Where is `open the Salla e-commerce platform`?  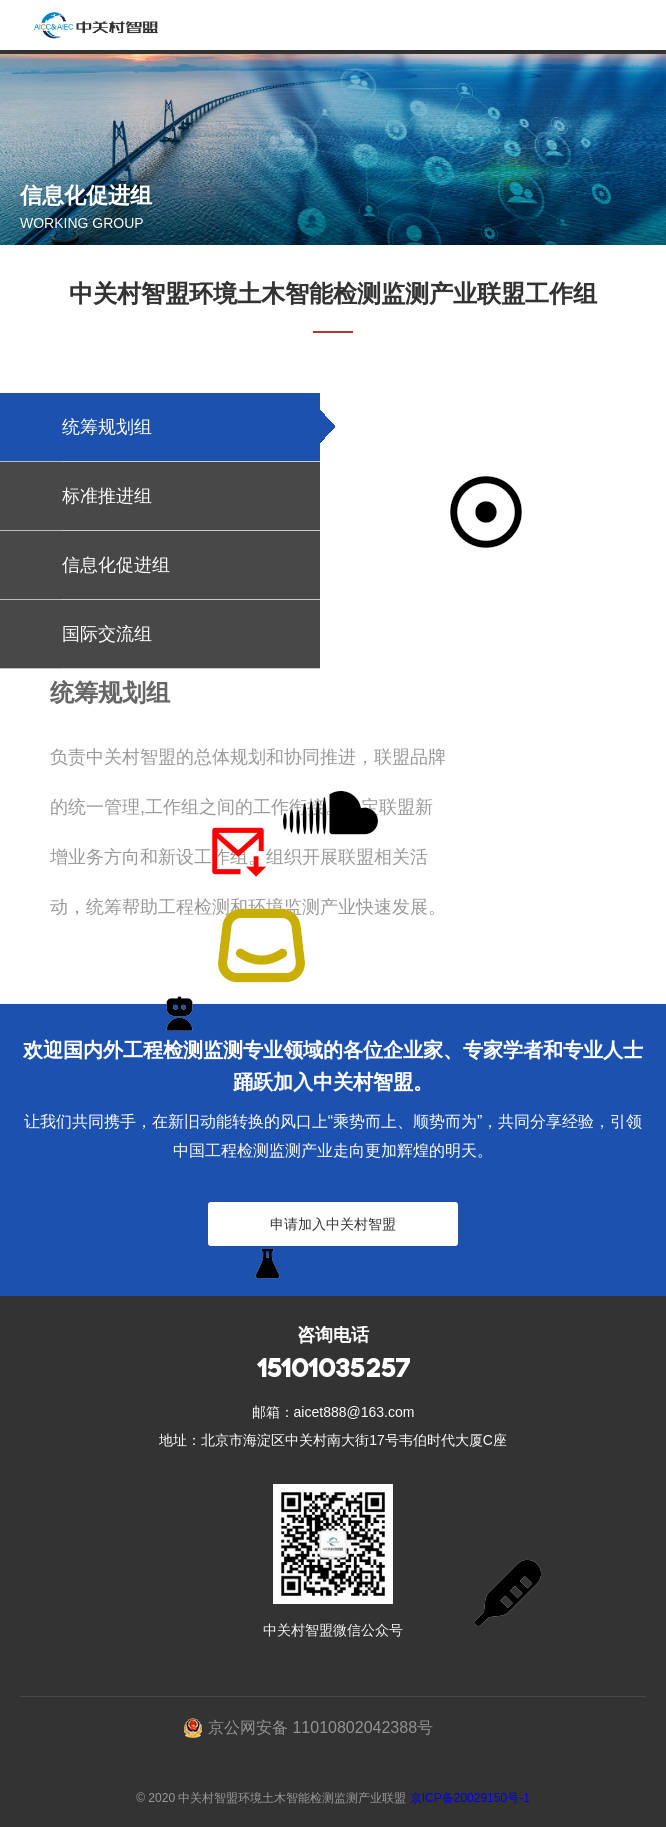
open the Salla e-commerce platform is located at coordinates (261, 945).